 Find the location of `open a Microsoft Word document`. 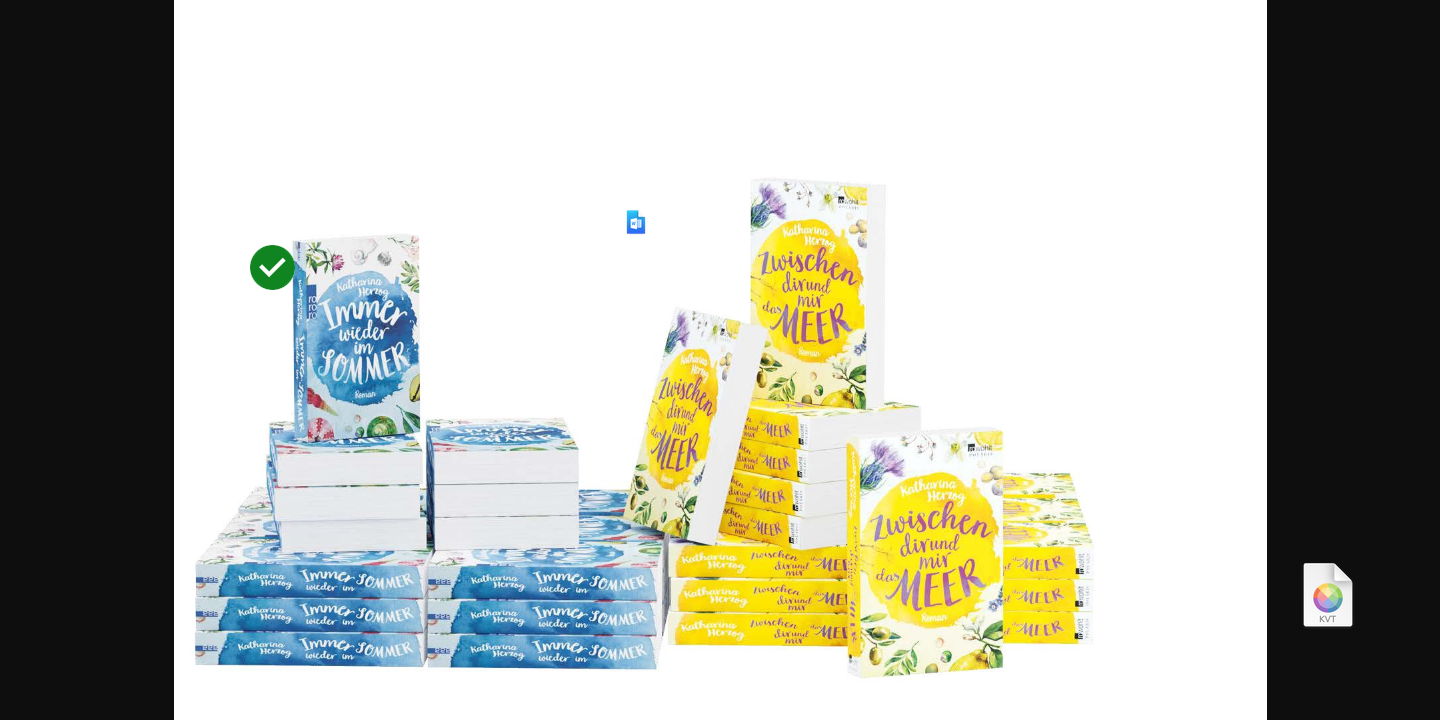

open a Microsoft Word document is located at coordinates (636, 222).